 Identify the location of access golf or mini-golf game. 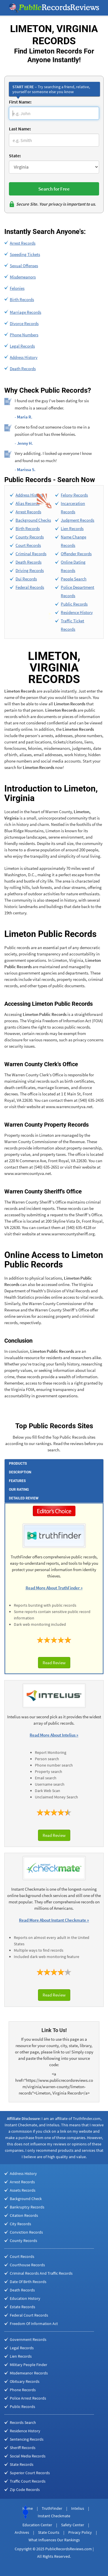
(50, 616).